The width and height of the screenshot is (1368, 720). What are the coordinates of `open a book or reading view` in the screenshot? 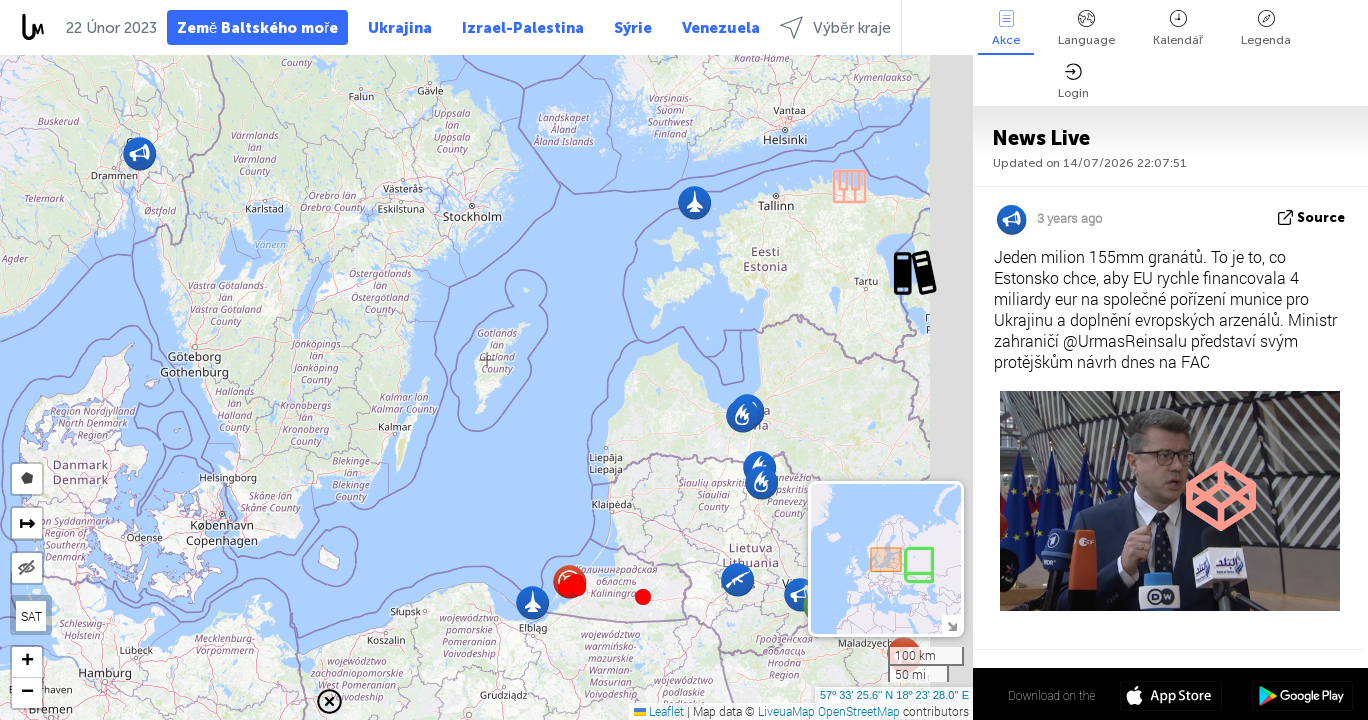 It's located at (919, 565).